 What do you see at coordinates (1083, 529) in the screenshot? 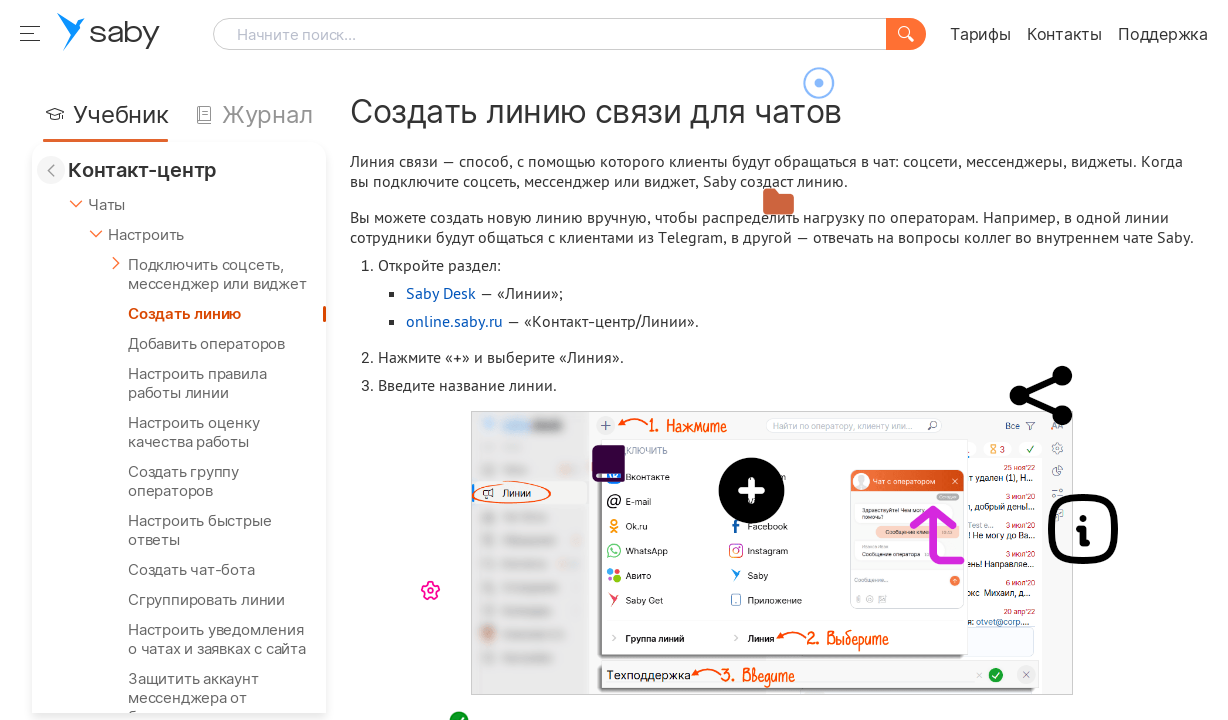
I see `view more information or details` at bounding box center [1083, 529].